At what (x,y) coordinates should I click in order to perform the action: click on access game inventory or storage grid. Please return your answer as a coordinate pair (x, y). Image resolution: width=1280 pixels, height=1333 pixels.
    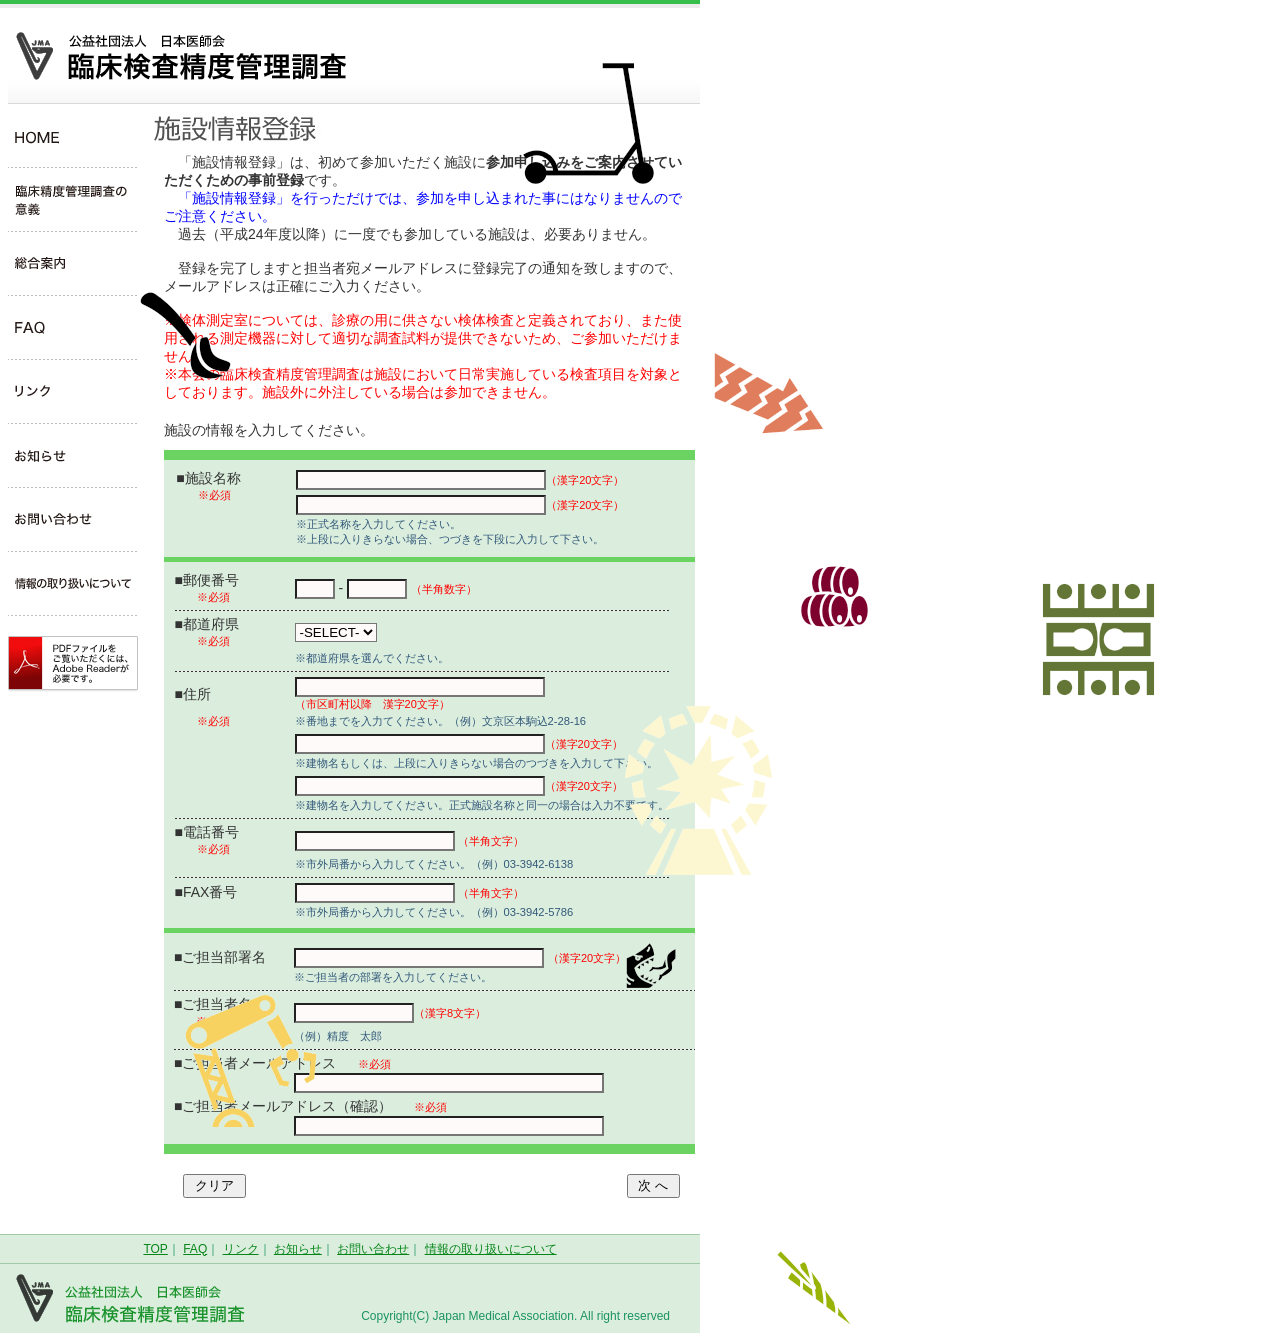
    Looking at the image, I should click on (1098, 639).